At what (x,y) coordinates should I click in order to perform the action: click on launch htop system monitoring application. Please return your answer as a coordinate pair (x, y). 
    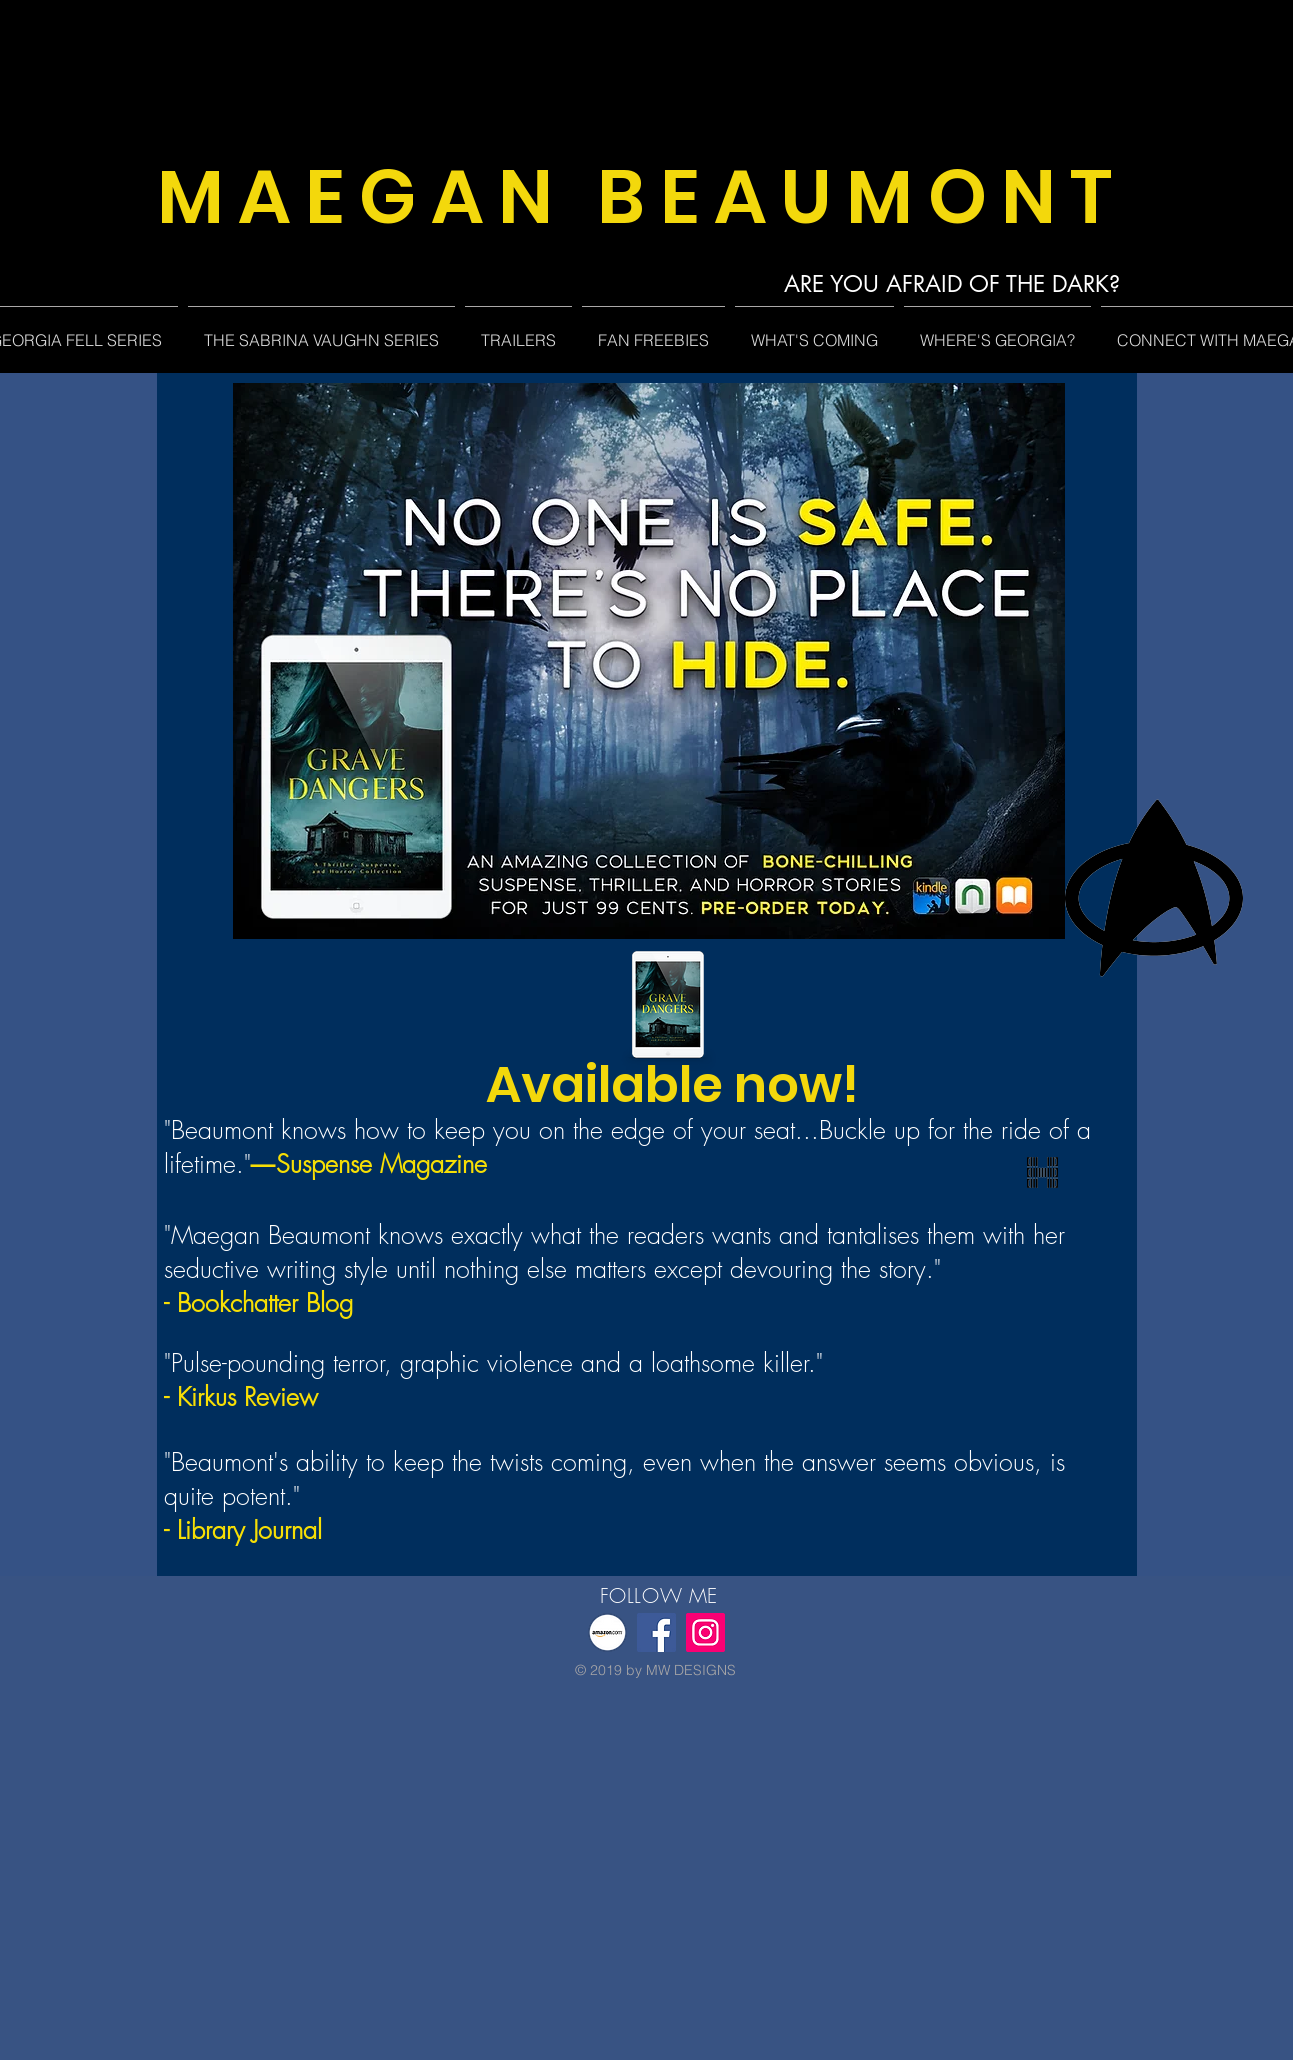
    Looking at the image, I should click on (1042, 1172).